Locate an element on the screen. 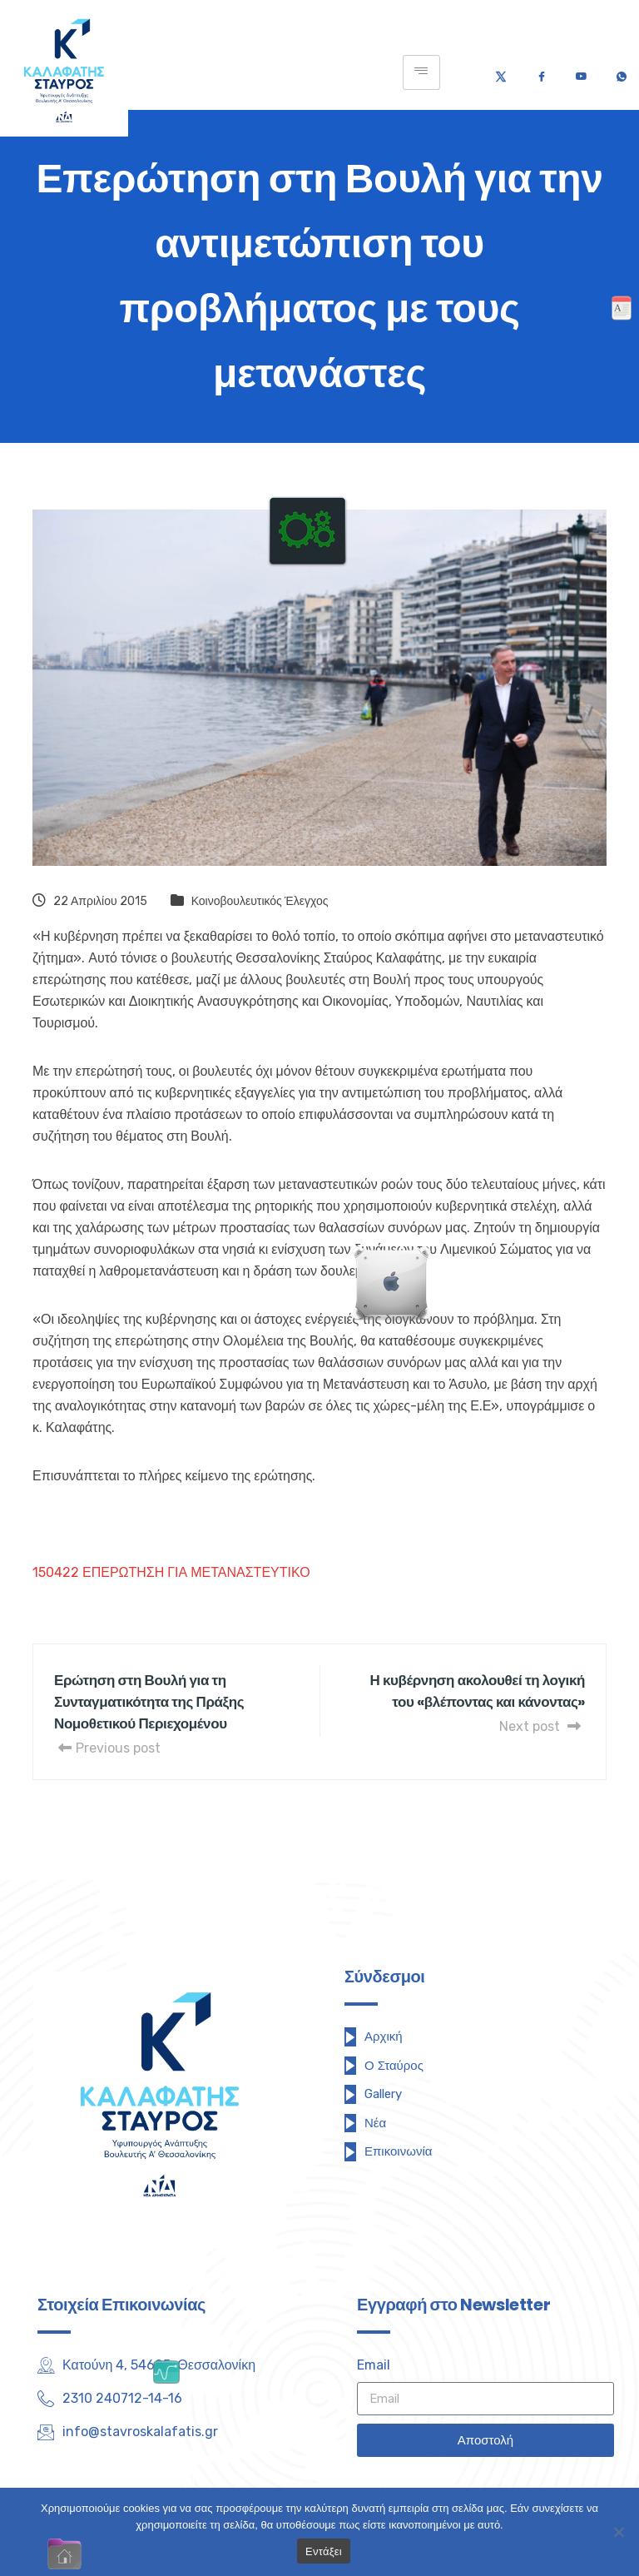  represents a connected power mac g4 computer on the network is located at coordinates (391, 1281).